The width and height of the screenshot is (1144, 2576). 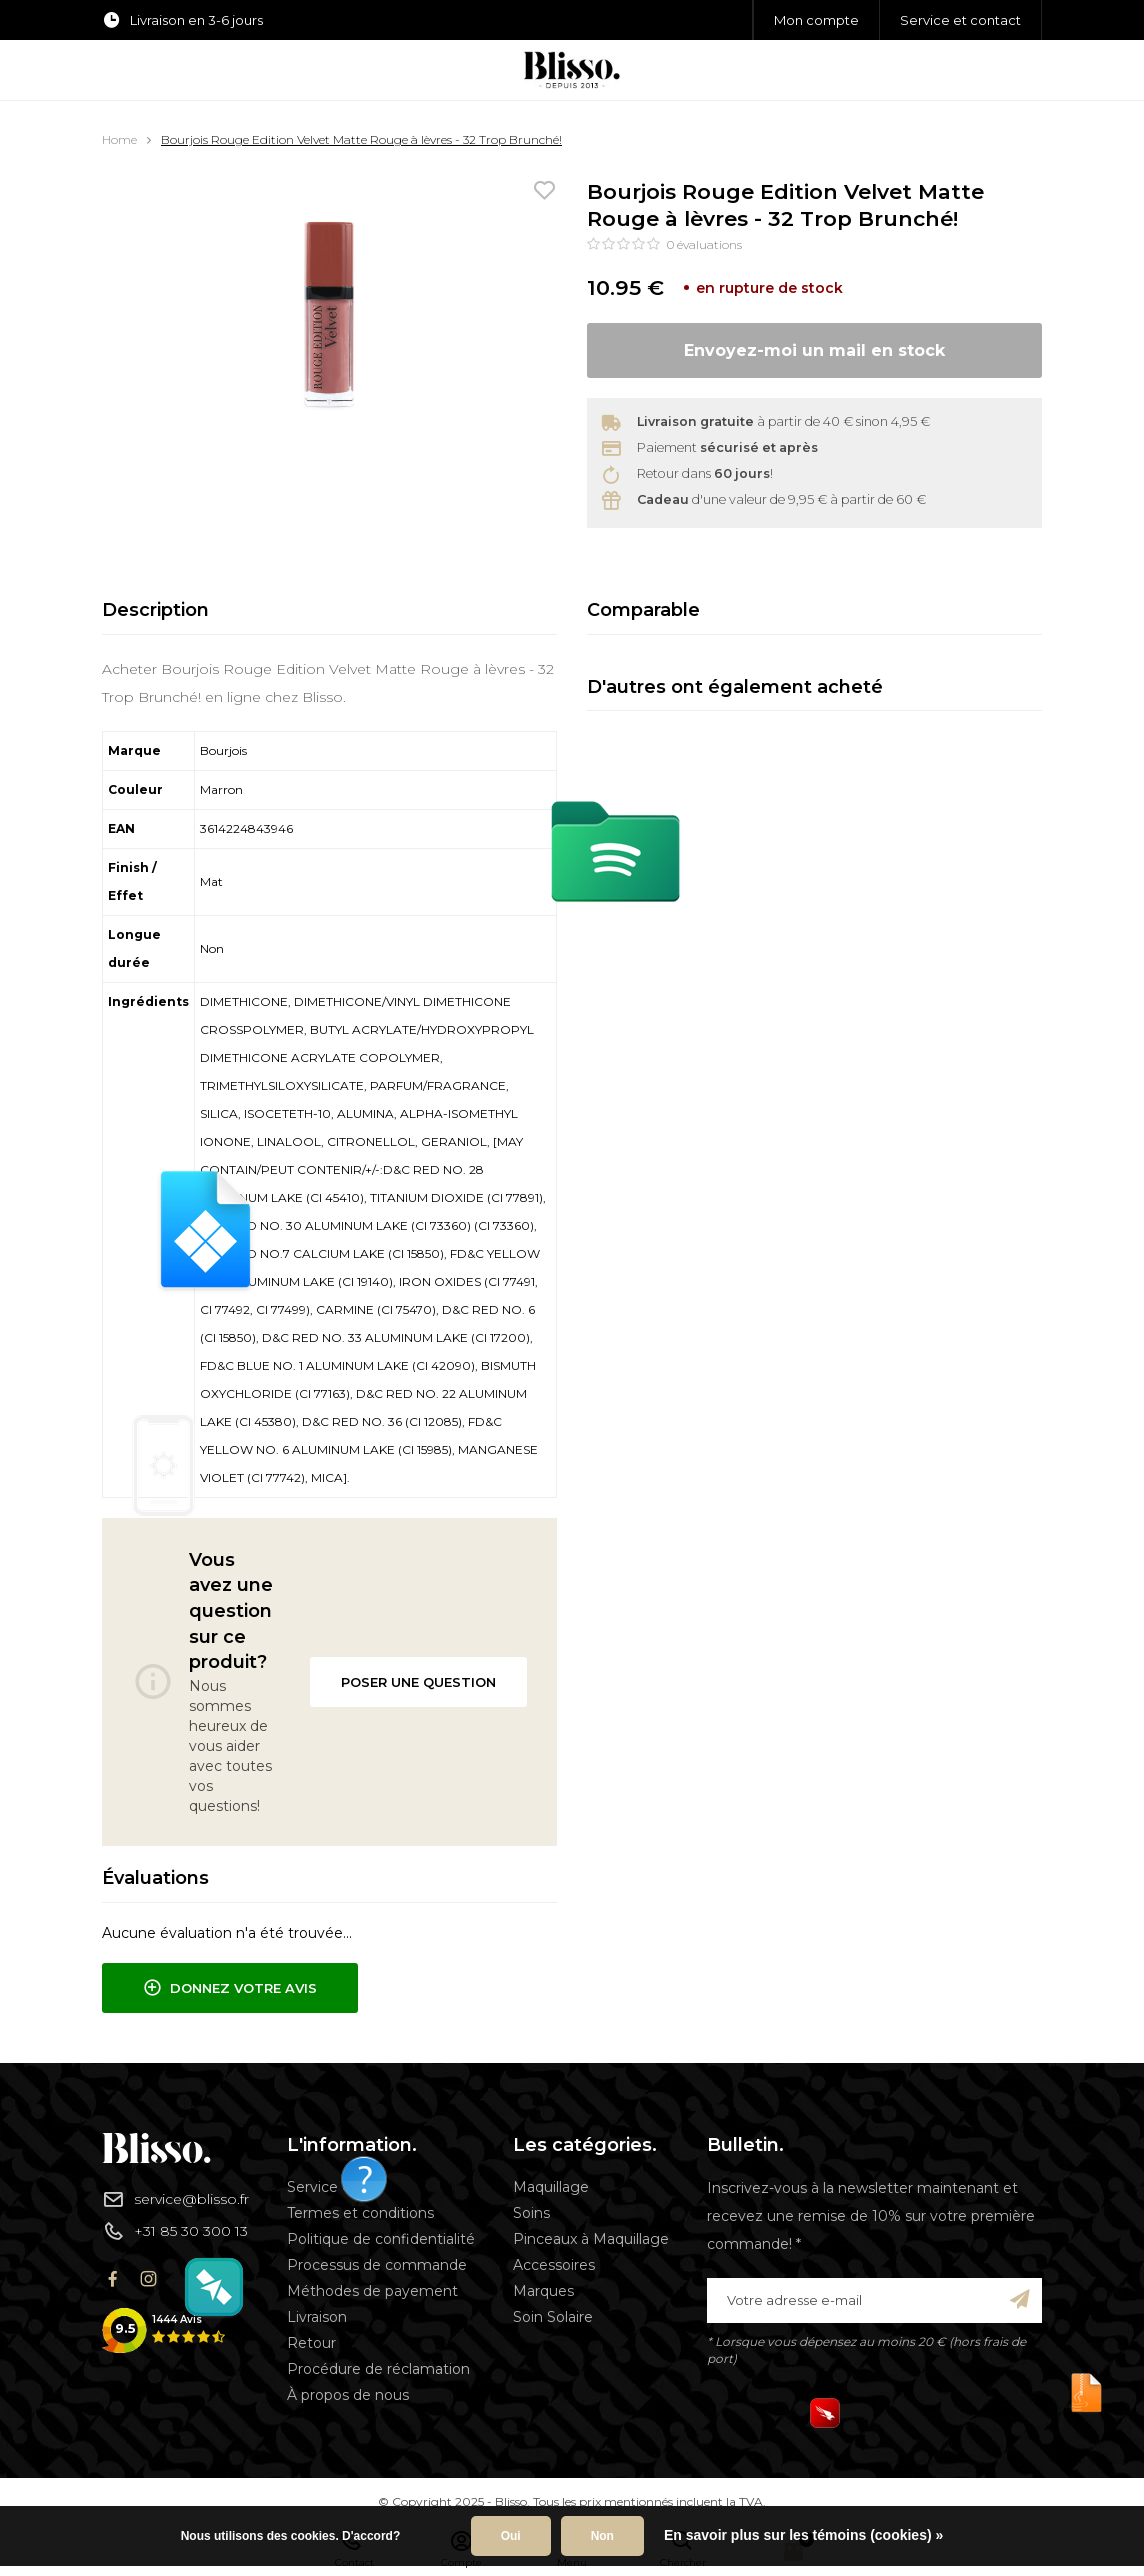 What do you see at coordinates (214, 2287) in the screenshot?
I see `launch gpredict satellite tracking application` at bounding box center [214, 2287].